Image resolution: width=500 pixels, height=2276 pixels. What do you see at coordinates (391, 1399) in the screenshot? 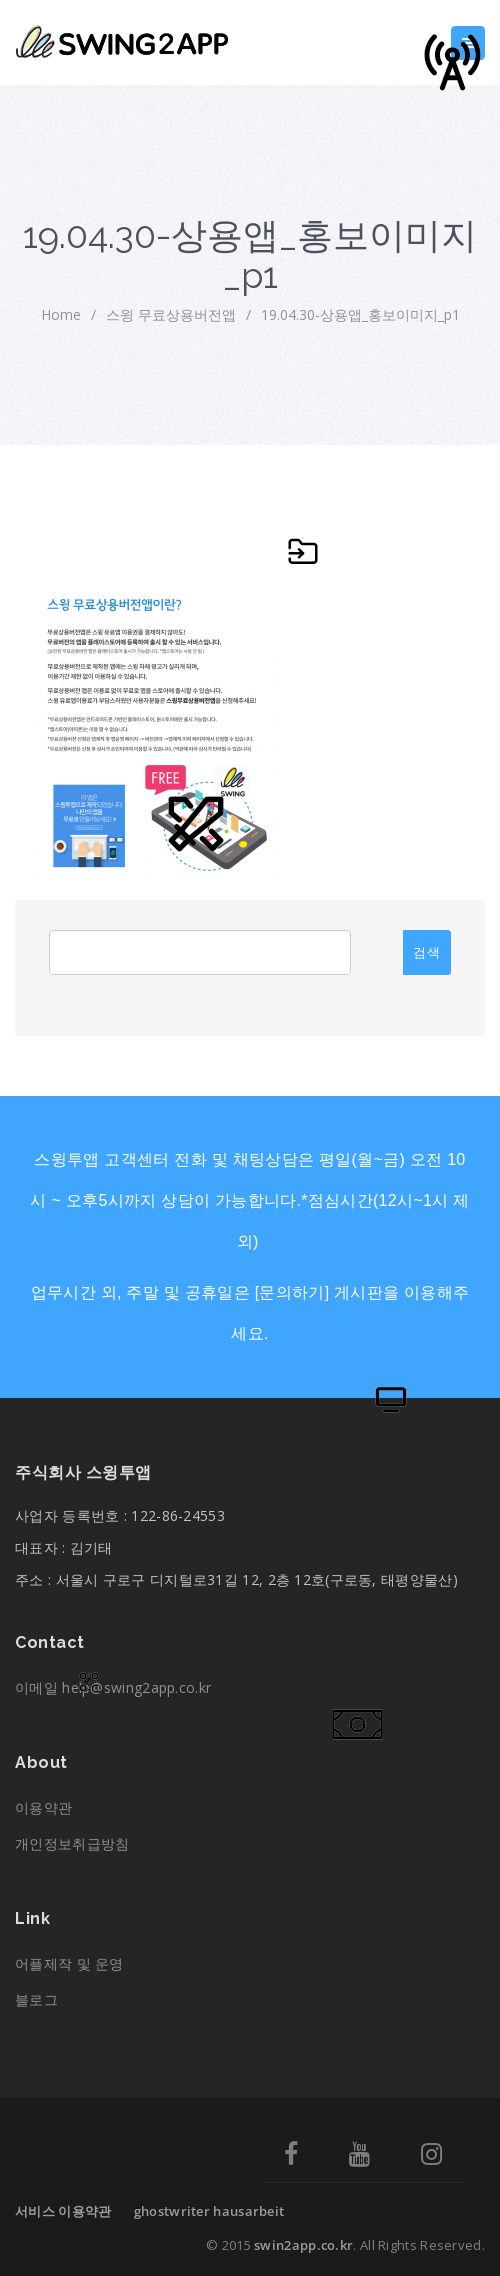
I see `open tv or video streaming app` at bounding box center [391, 1399].